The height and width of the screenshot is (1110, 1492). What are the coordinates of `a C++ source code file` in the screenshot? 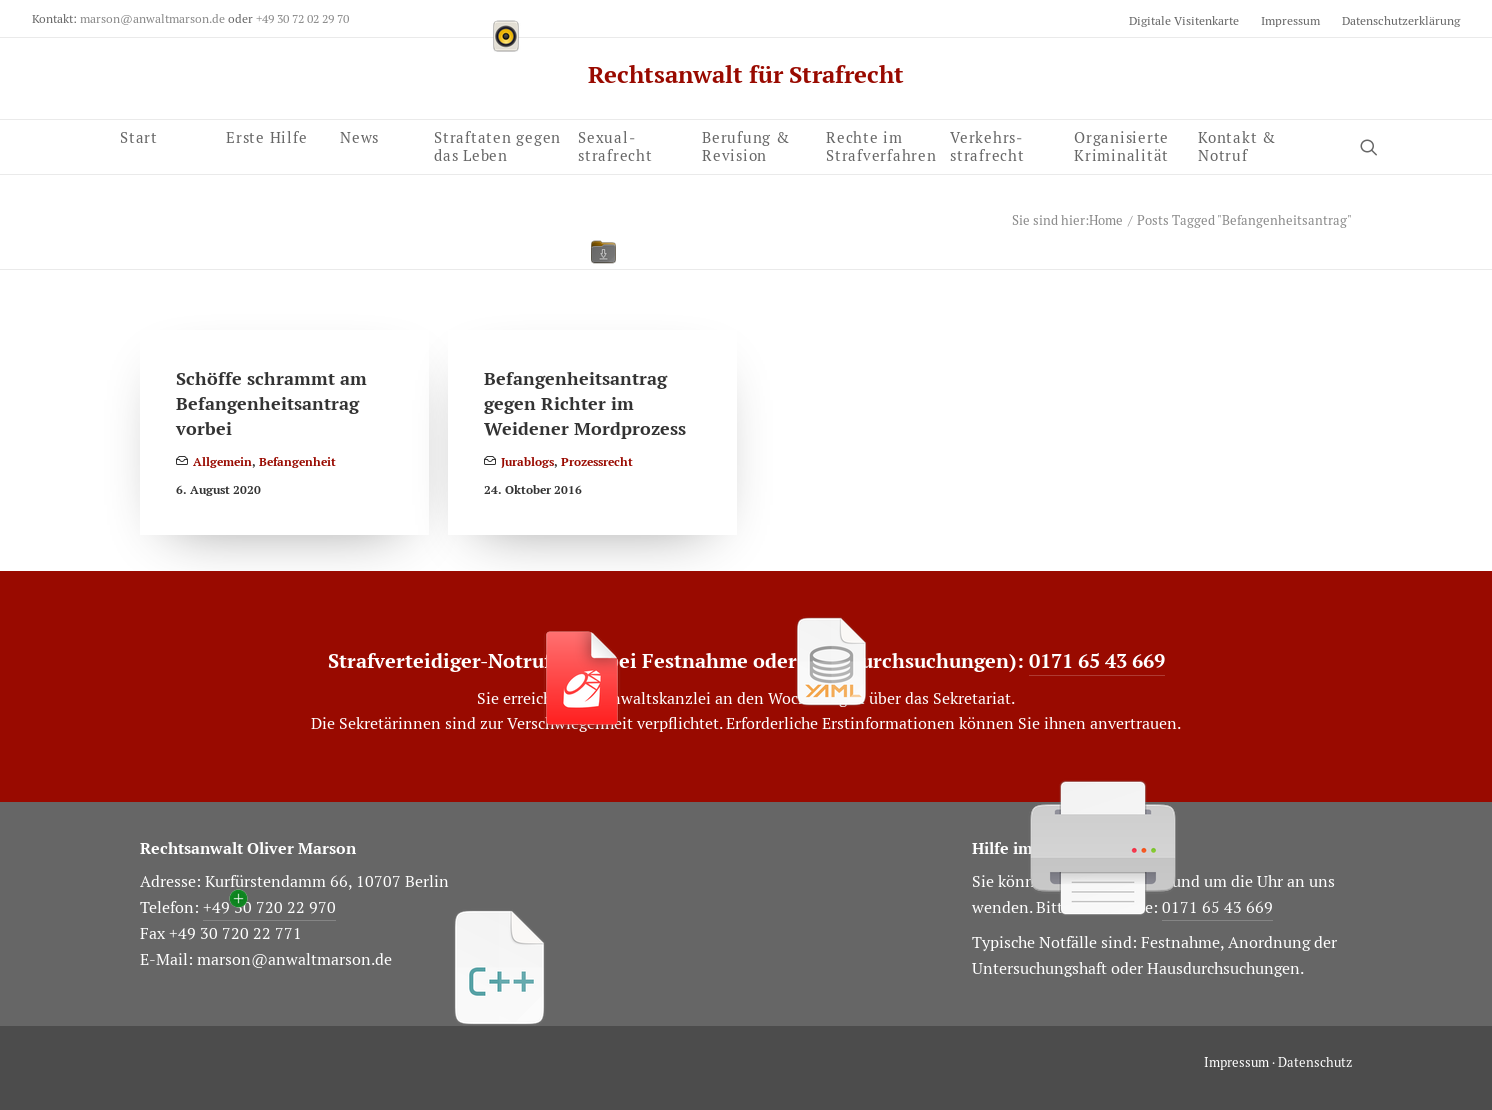 It's located at (499, 967).